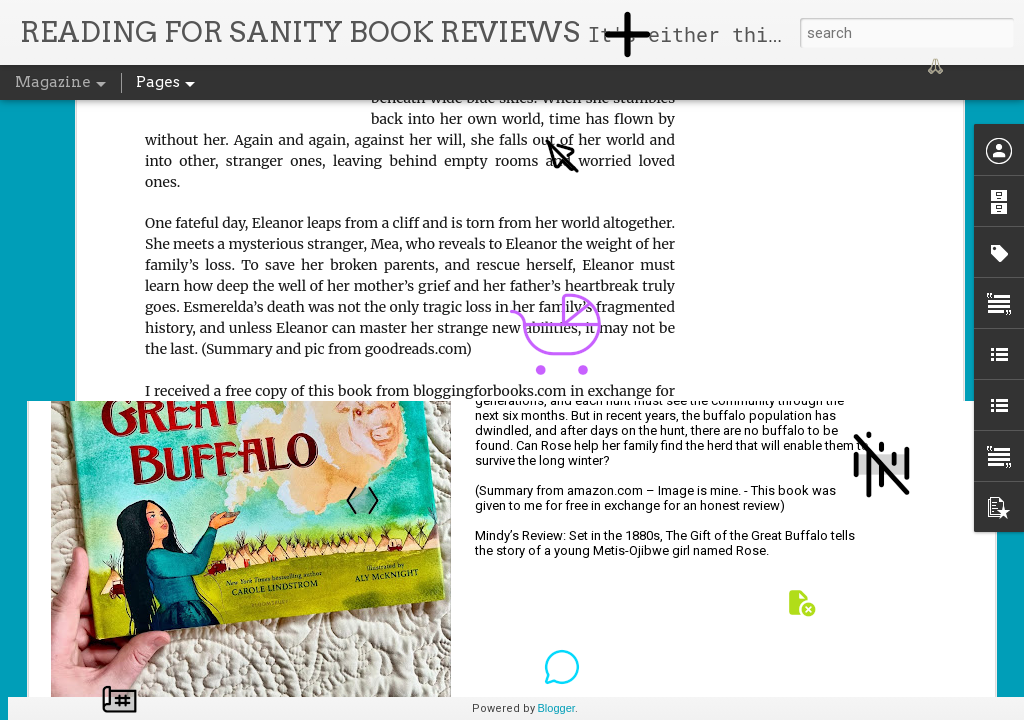  What do you see at coordinates (935, 66) in the screenshot?
I see `access prayer or meditation features` at bounding box center [935, 66].